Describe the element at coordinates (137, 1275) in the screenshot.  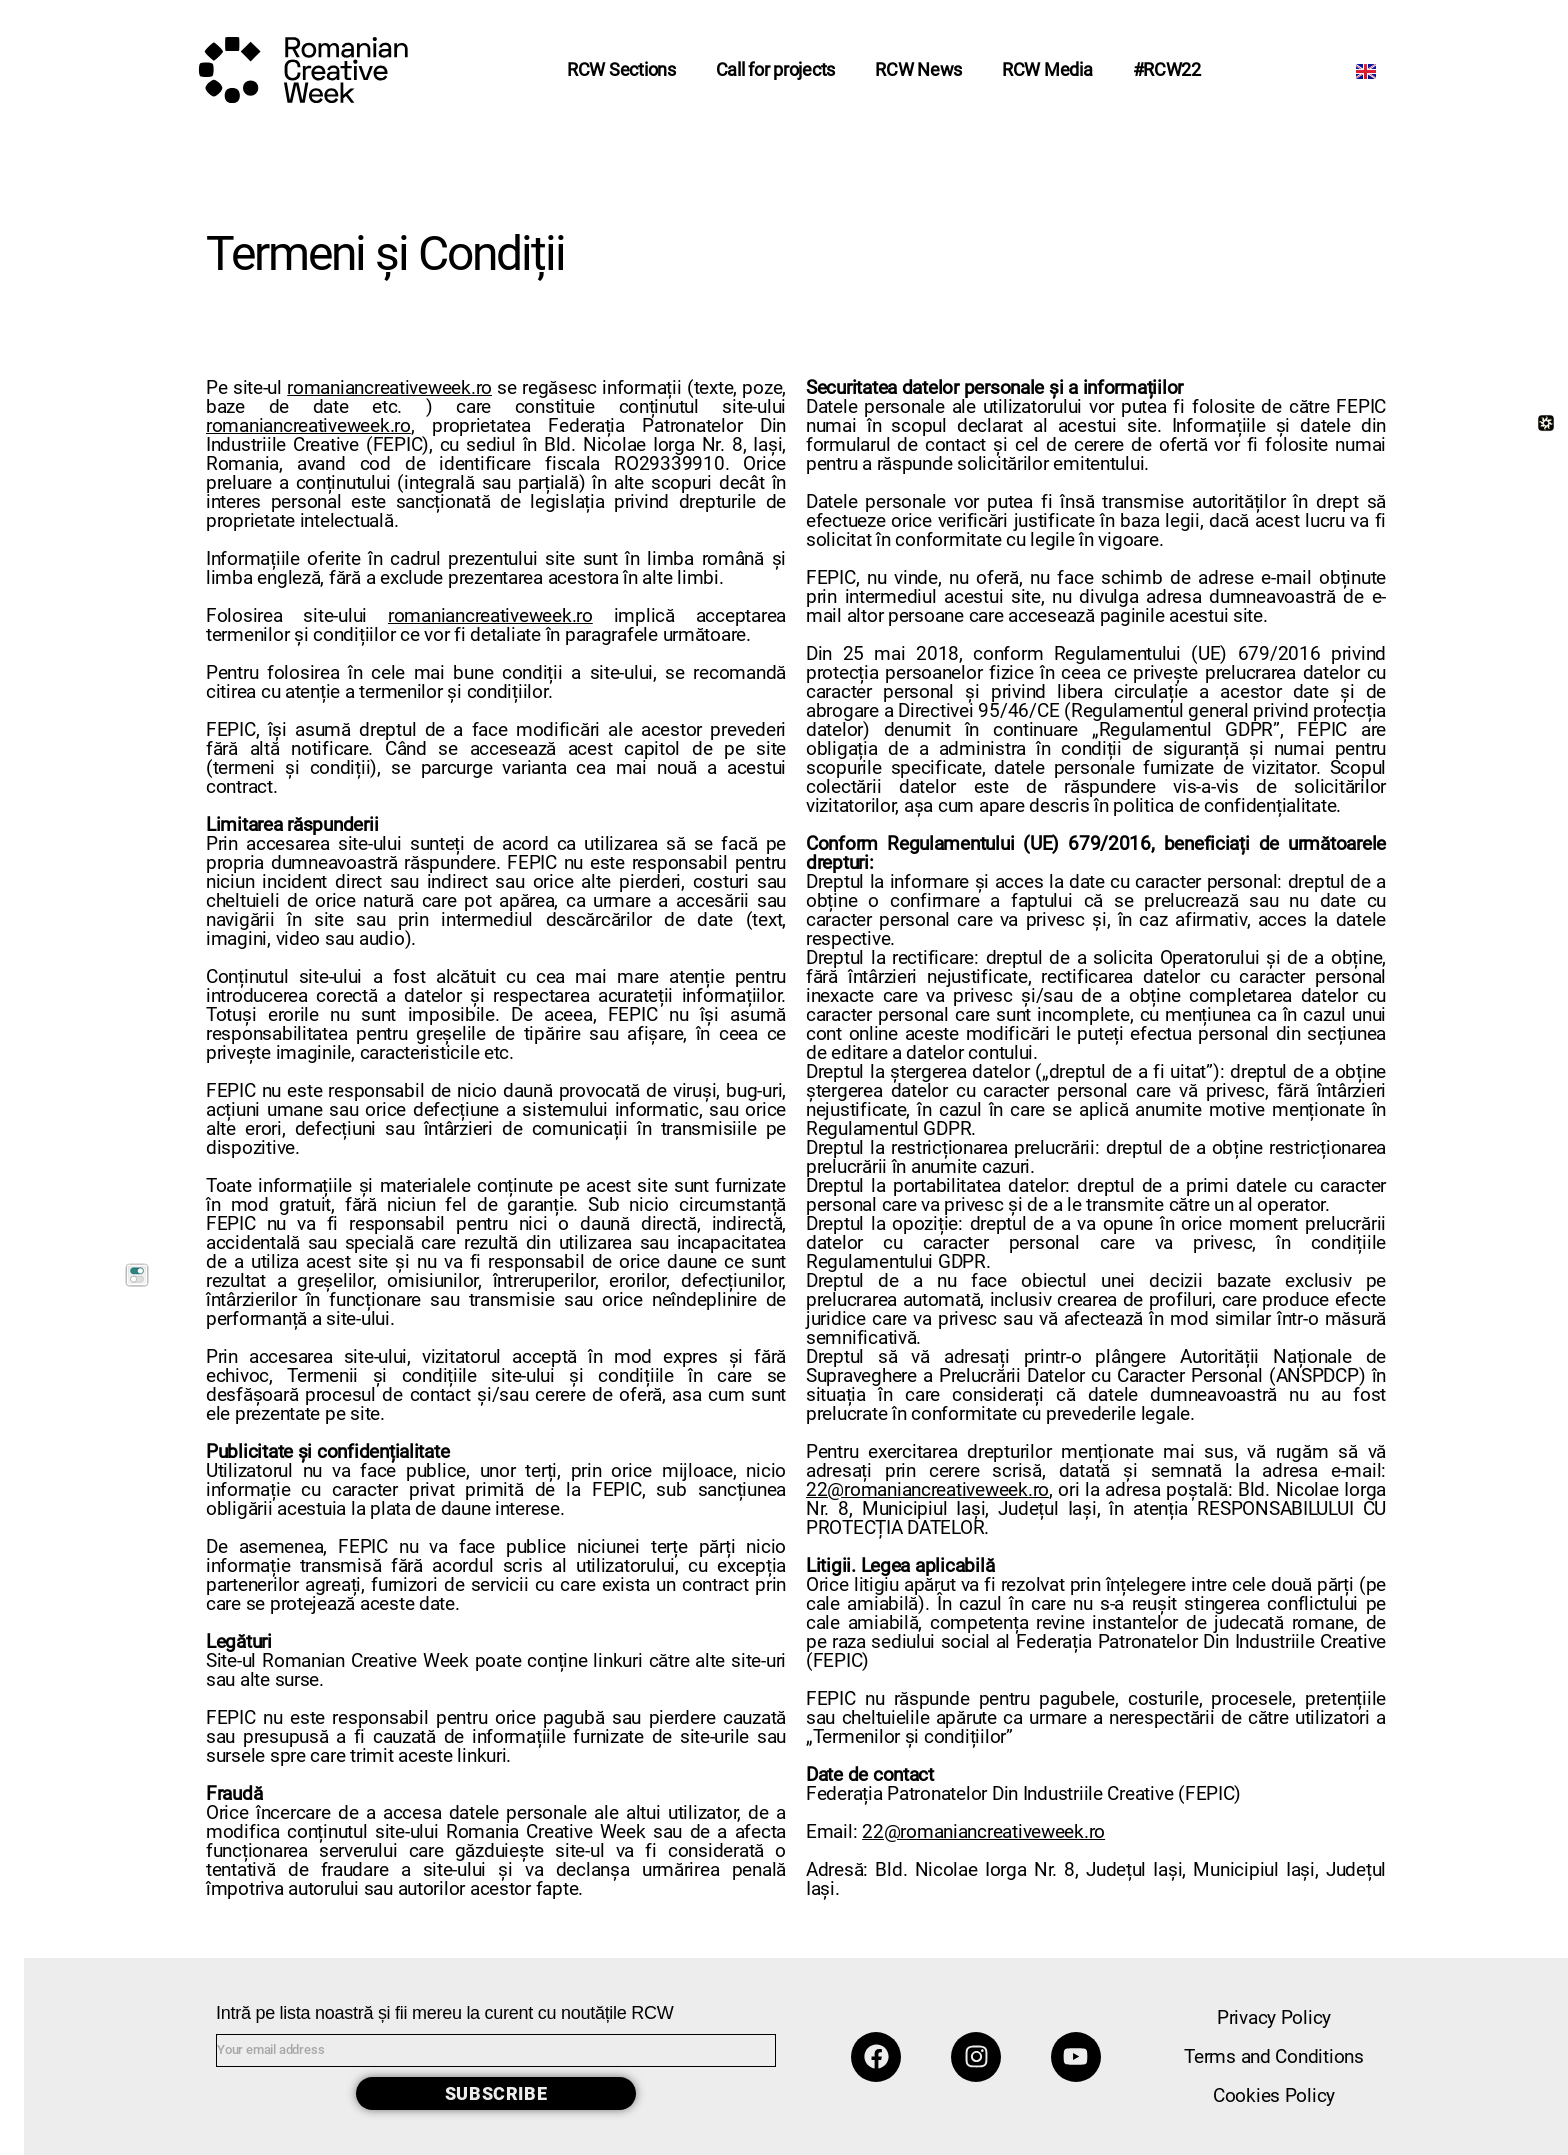
I see `open gnome tweaks settings` at that location.